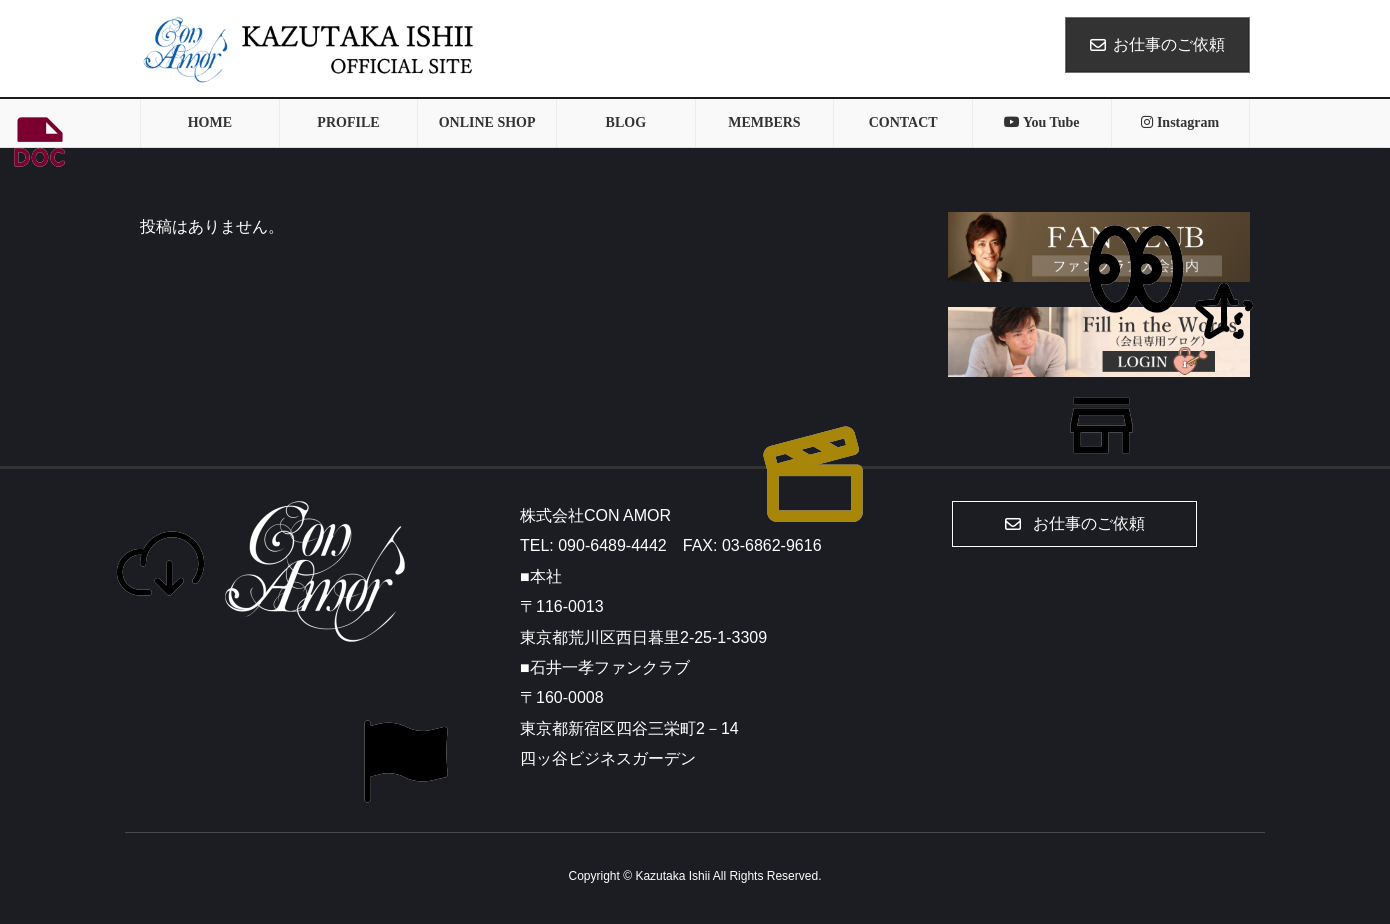 The width and height of the screenshot is (1390, 924). What do you see at coordinates (1136, 269) in the screenshot?
I see `mark content as viewed or seen` at bounding box center [1136, 269].